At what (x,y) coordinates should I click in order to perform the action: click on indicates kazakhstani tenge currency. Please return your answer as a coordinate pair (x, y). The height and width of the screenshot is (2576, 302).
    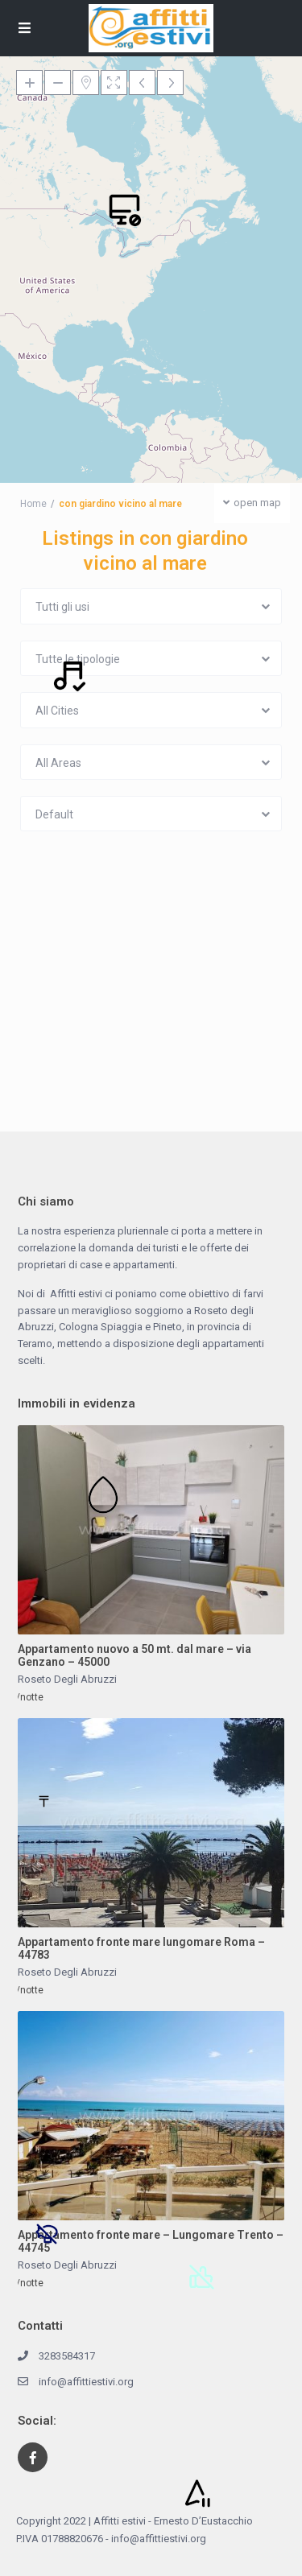
    Looking at the image, I should click on (43, 1801).